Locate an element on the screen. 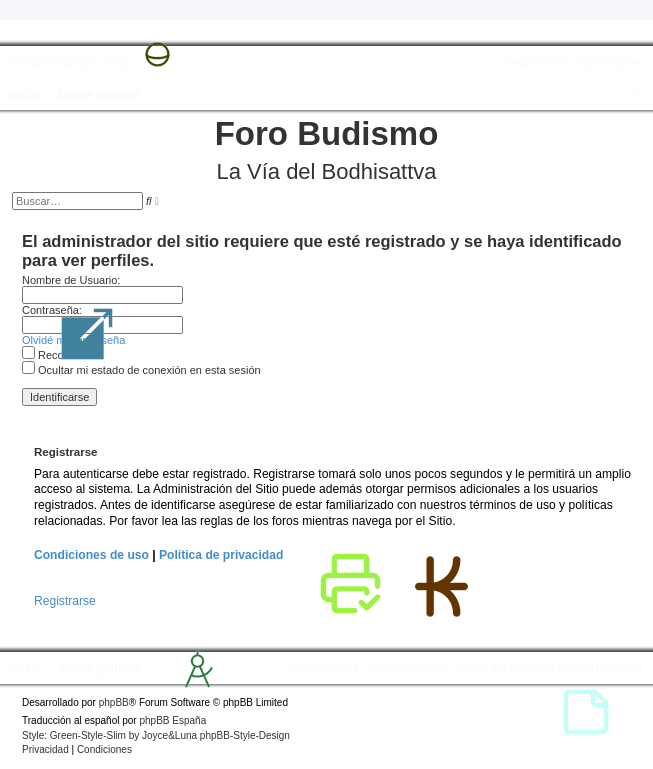  print job completed successfully is located at coordinates (350, 583).